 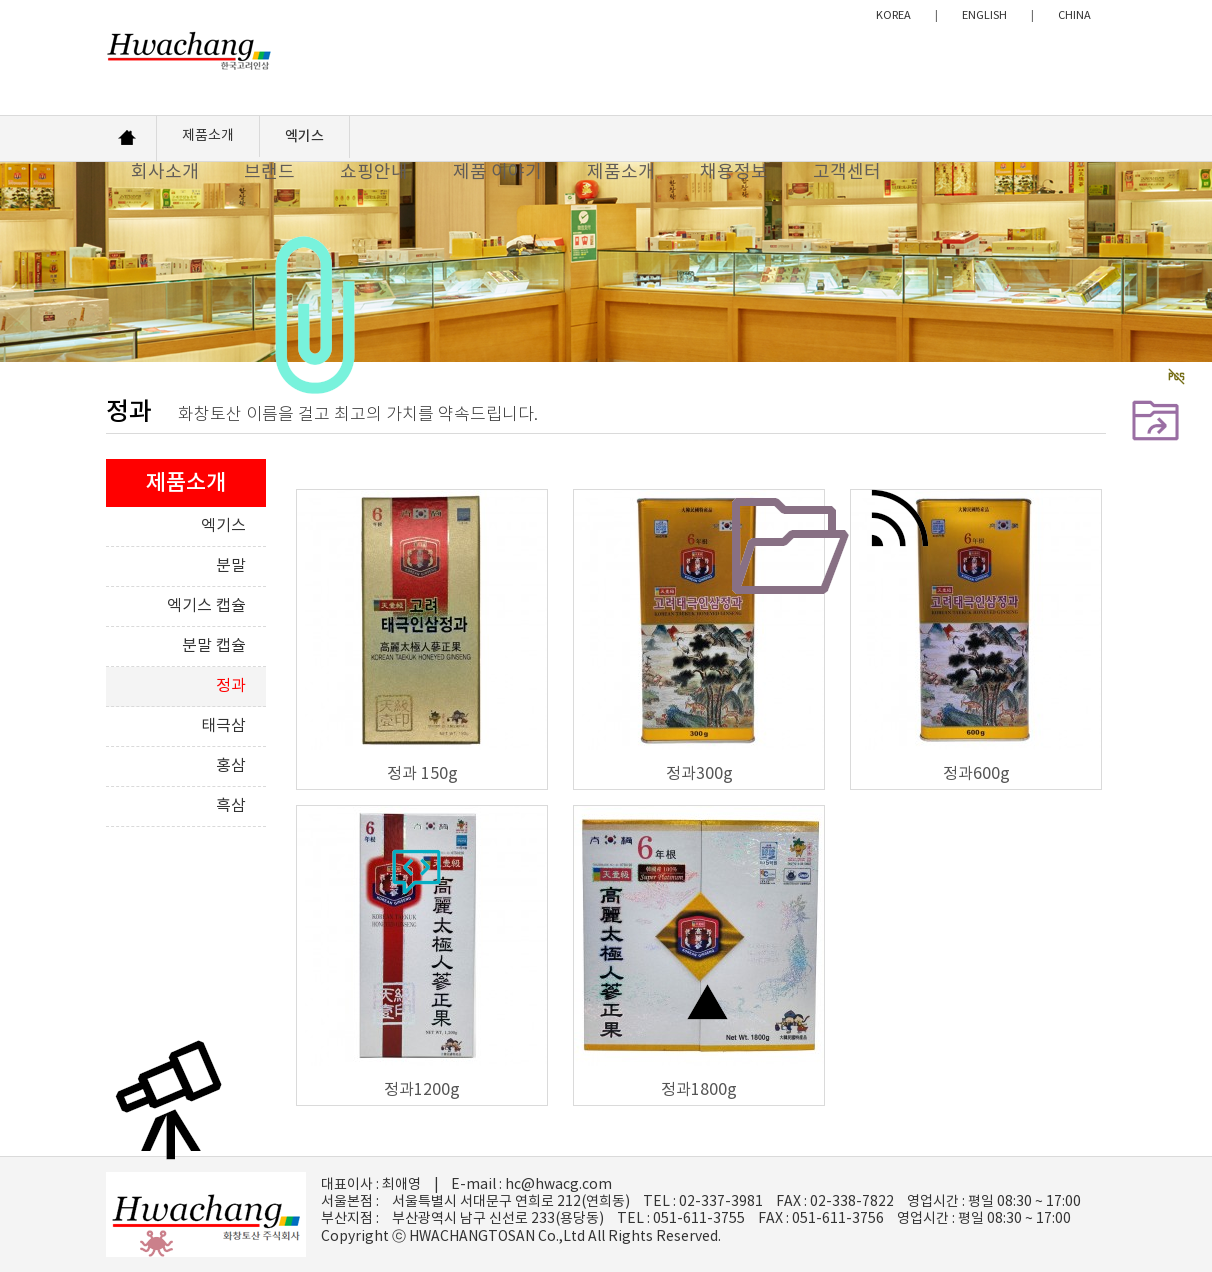 What do you see at coordinates (156, 1243) in the screenshot?
I see `represents the flying spaghetti monster or pastafarianism` at bounding box center [156, 1243].